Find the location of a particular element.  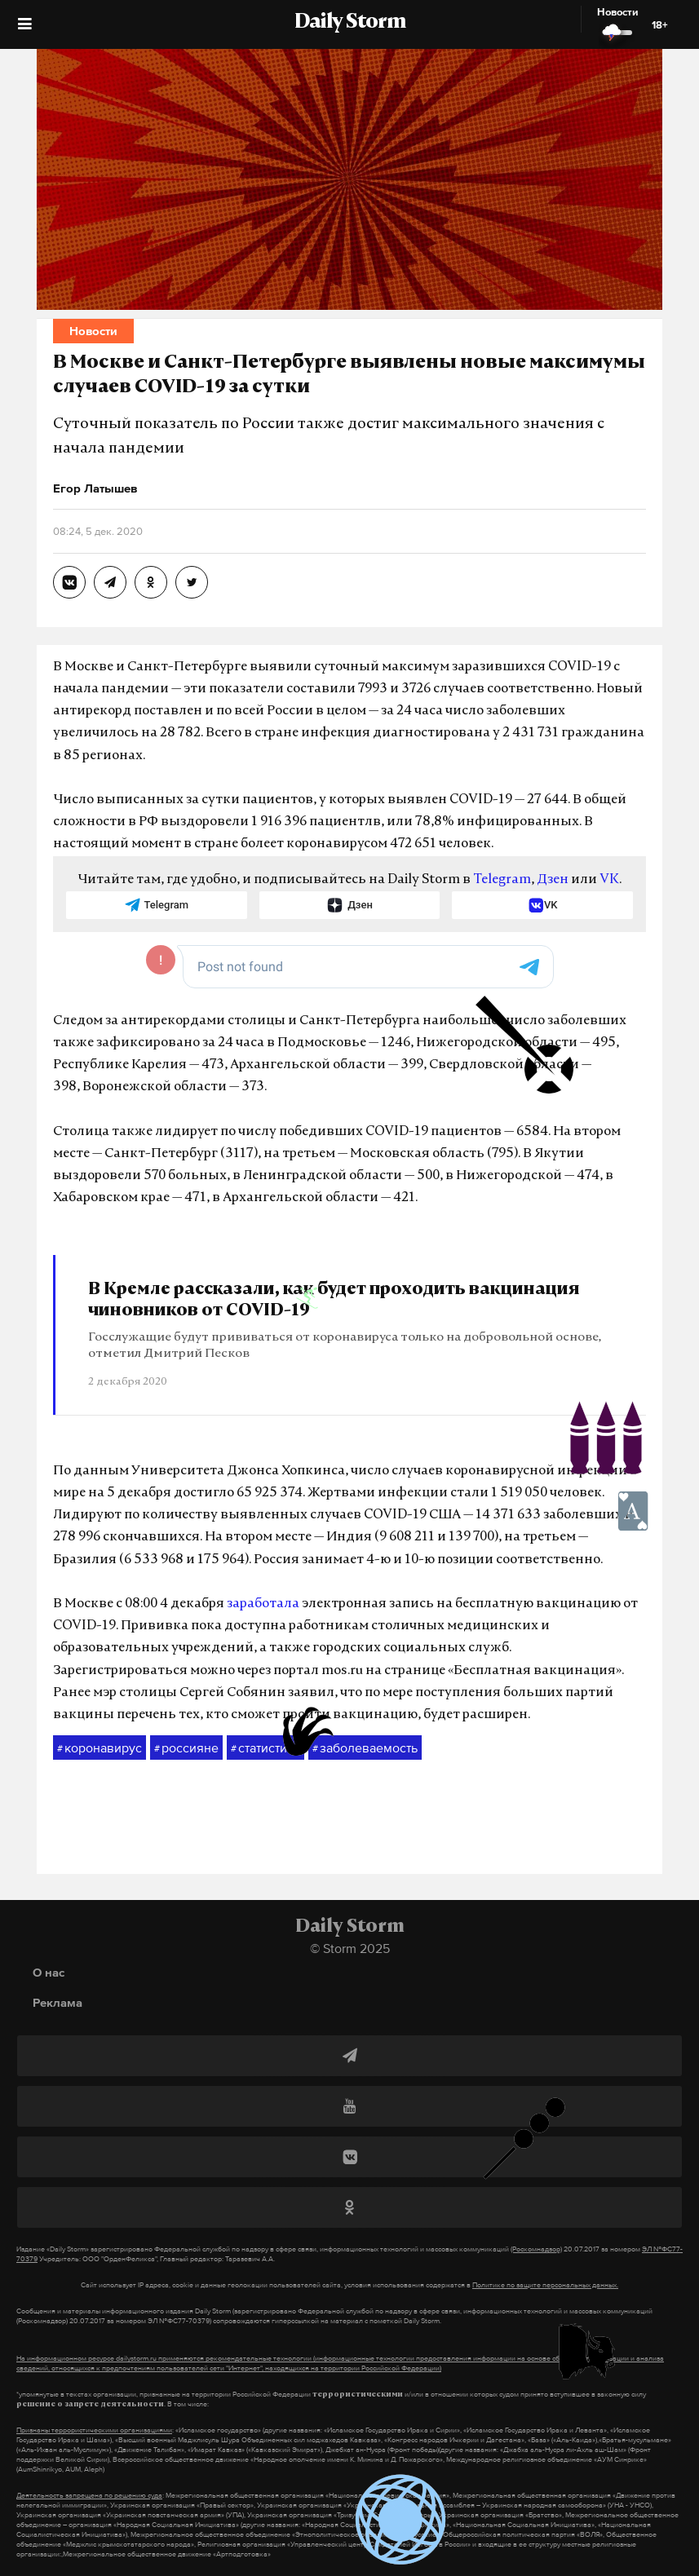

activate laser targeting mode is located at coordinates (524, 1045).